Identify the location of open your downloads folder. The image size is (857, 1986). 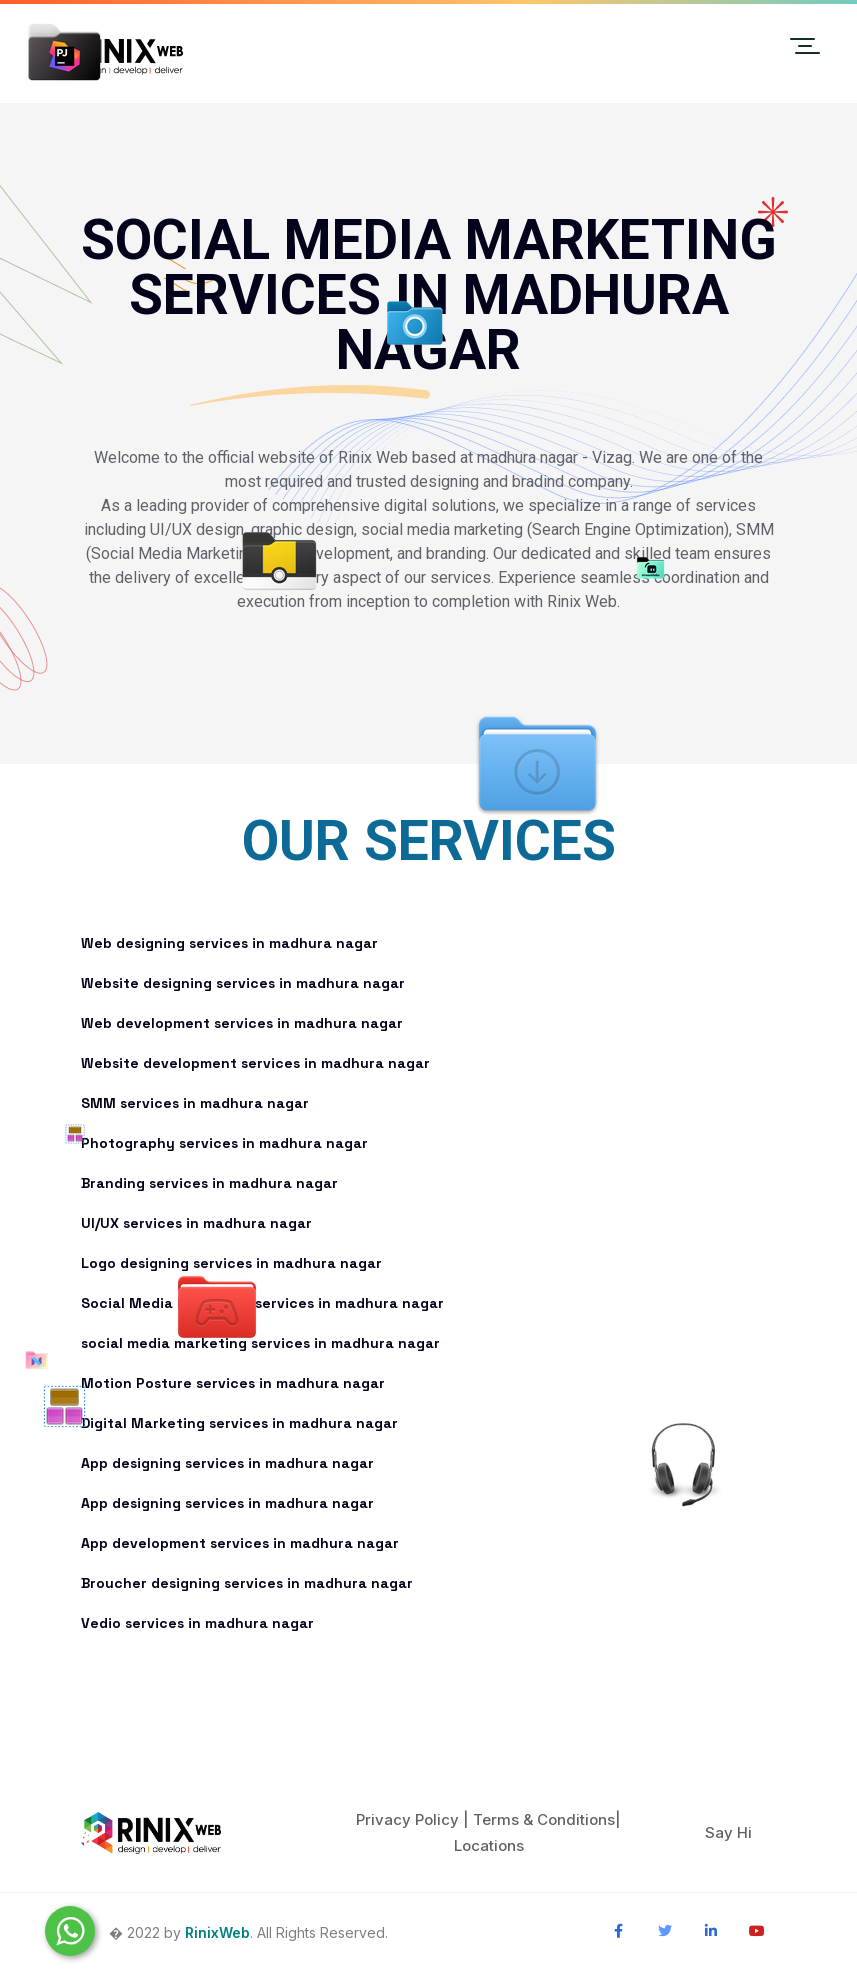
(537, 763).